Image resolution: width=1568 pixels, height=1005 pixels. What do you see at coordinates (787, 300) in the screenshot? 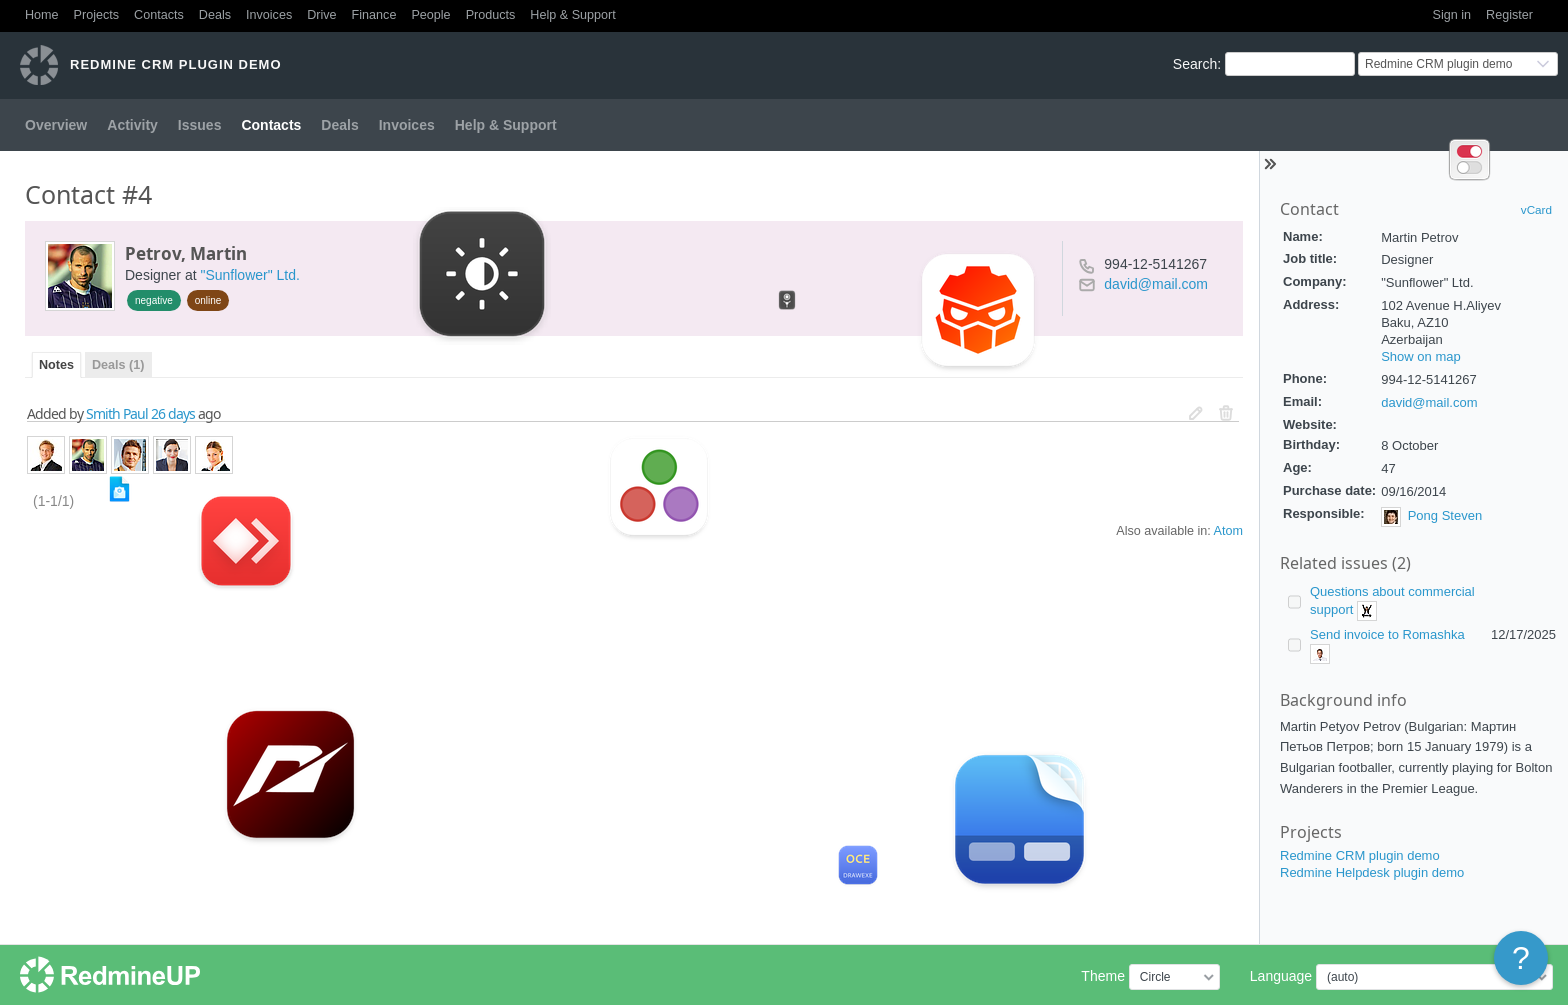
I see `open déjà dup backup application` at bounding box center [787, 300].